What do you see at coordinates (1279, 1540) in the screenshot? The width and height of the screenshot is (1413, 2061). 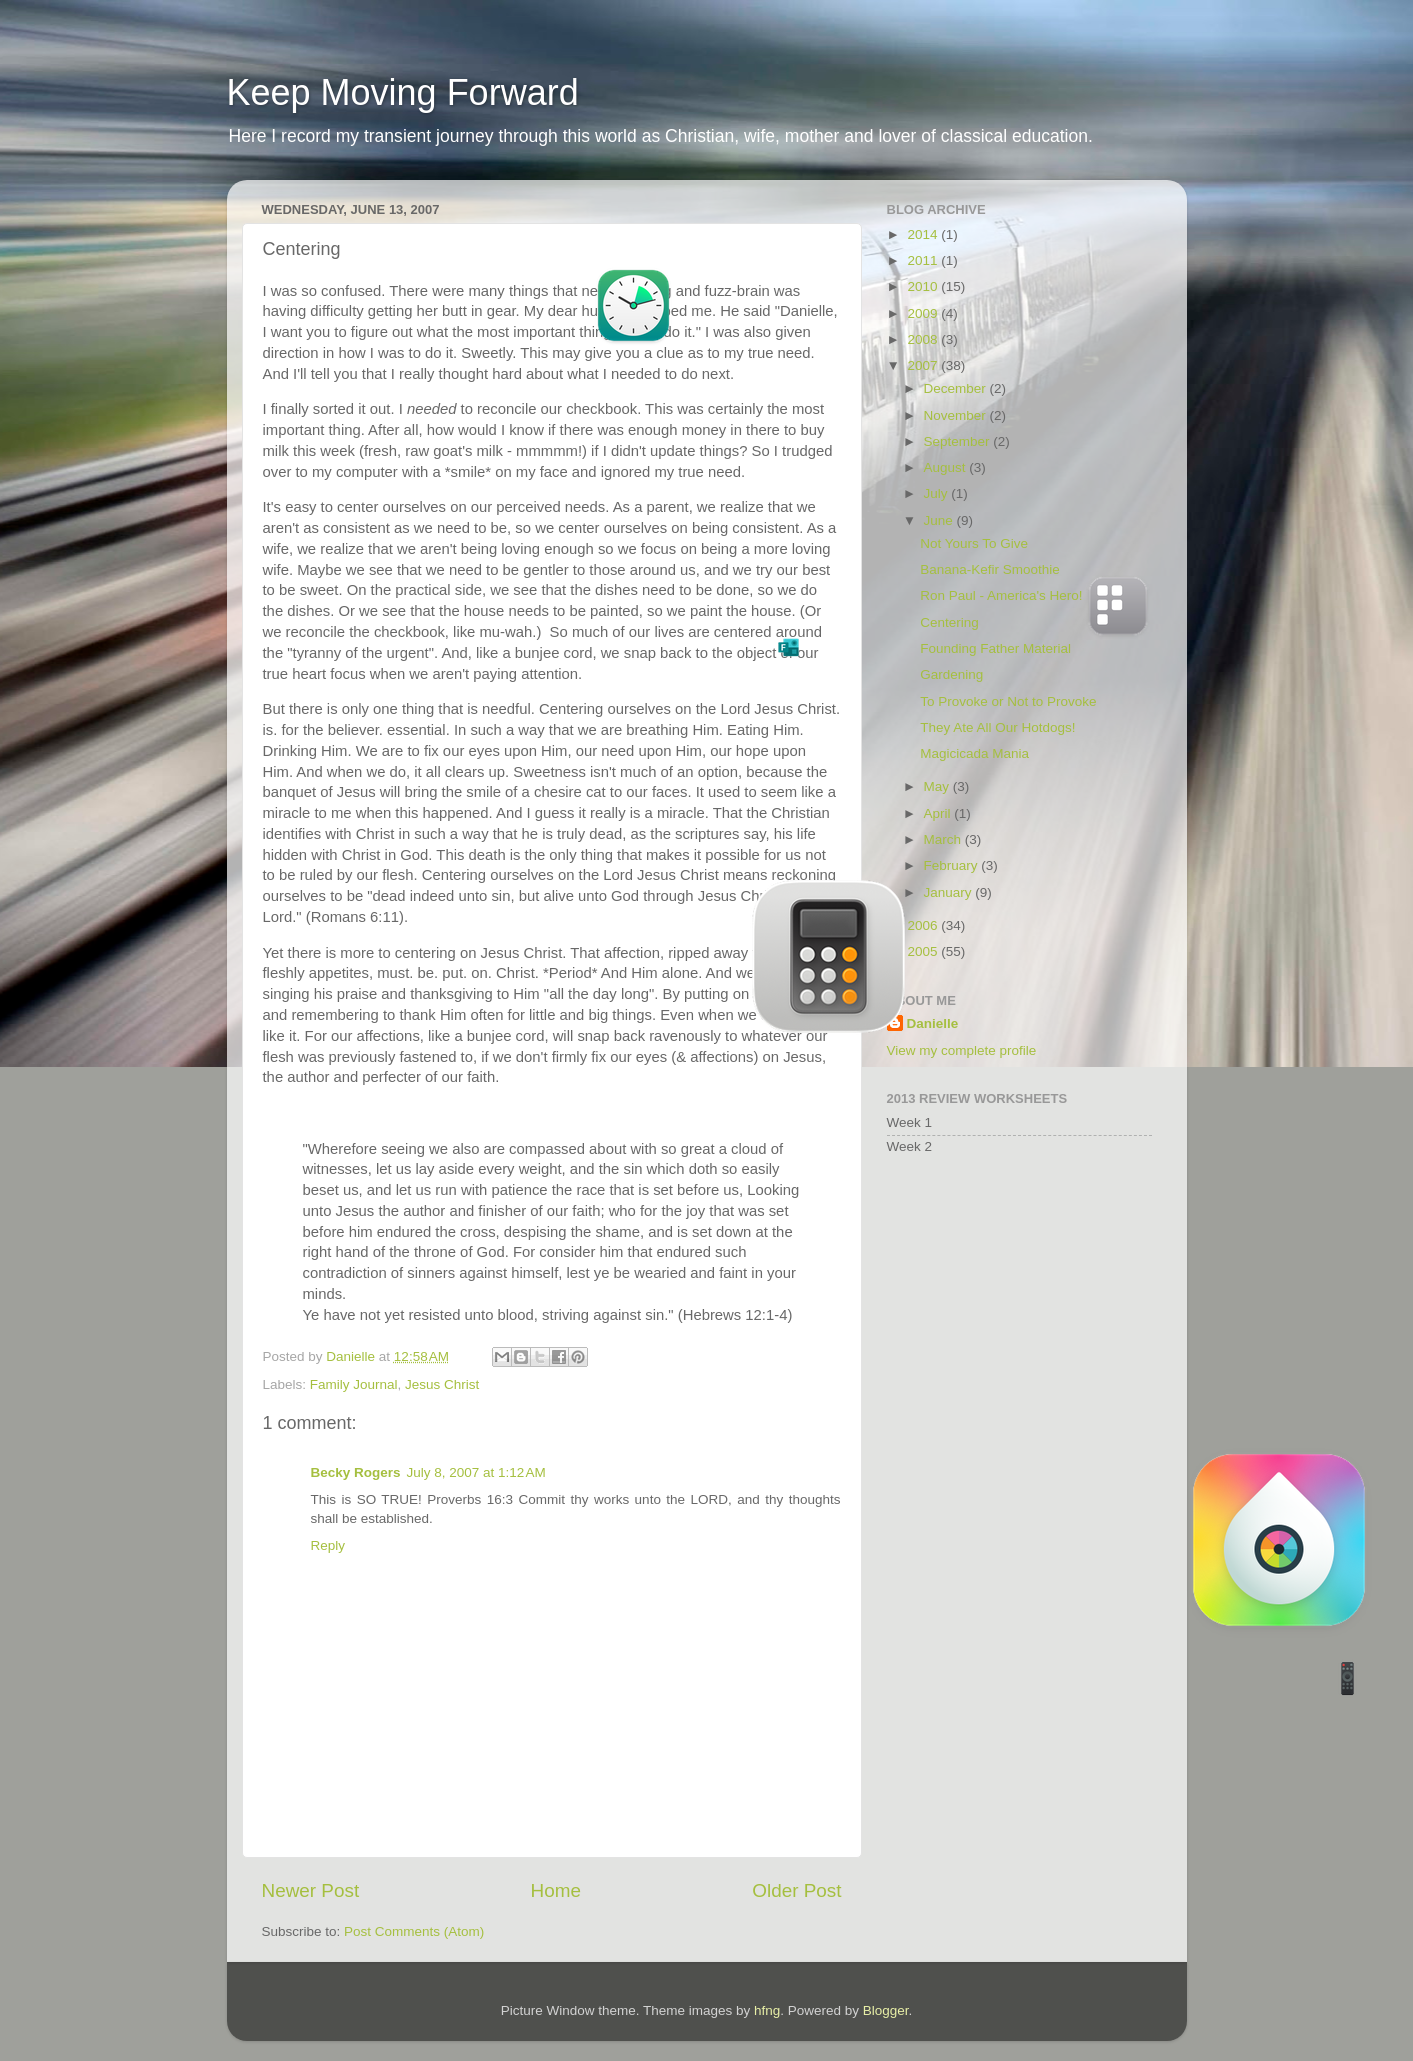 I see `open color preferences settings` at bounding box center [1279, 1540].